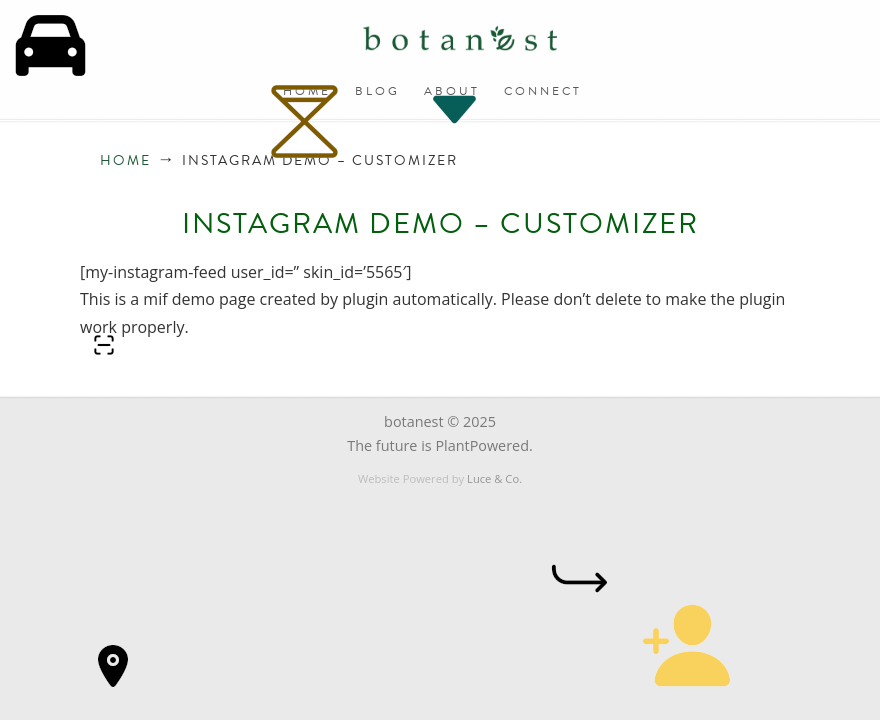 This screenshot has width=880, height=720. I want to click on view current location on map, so click(113, 666).